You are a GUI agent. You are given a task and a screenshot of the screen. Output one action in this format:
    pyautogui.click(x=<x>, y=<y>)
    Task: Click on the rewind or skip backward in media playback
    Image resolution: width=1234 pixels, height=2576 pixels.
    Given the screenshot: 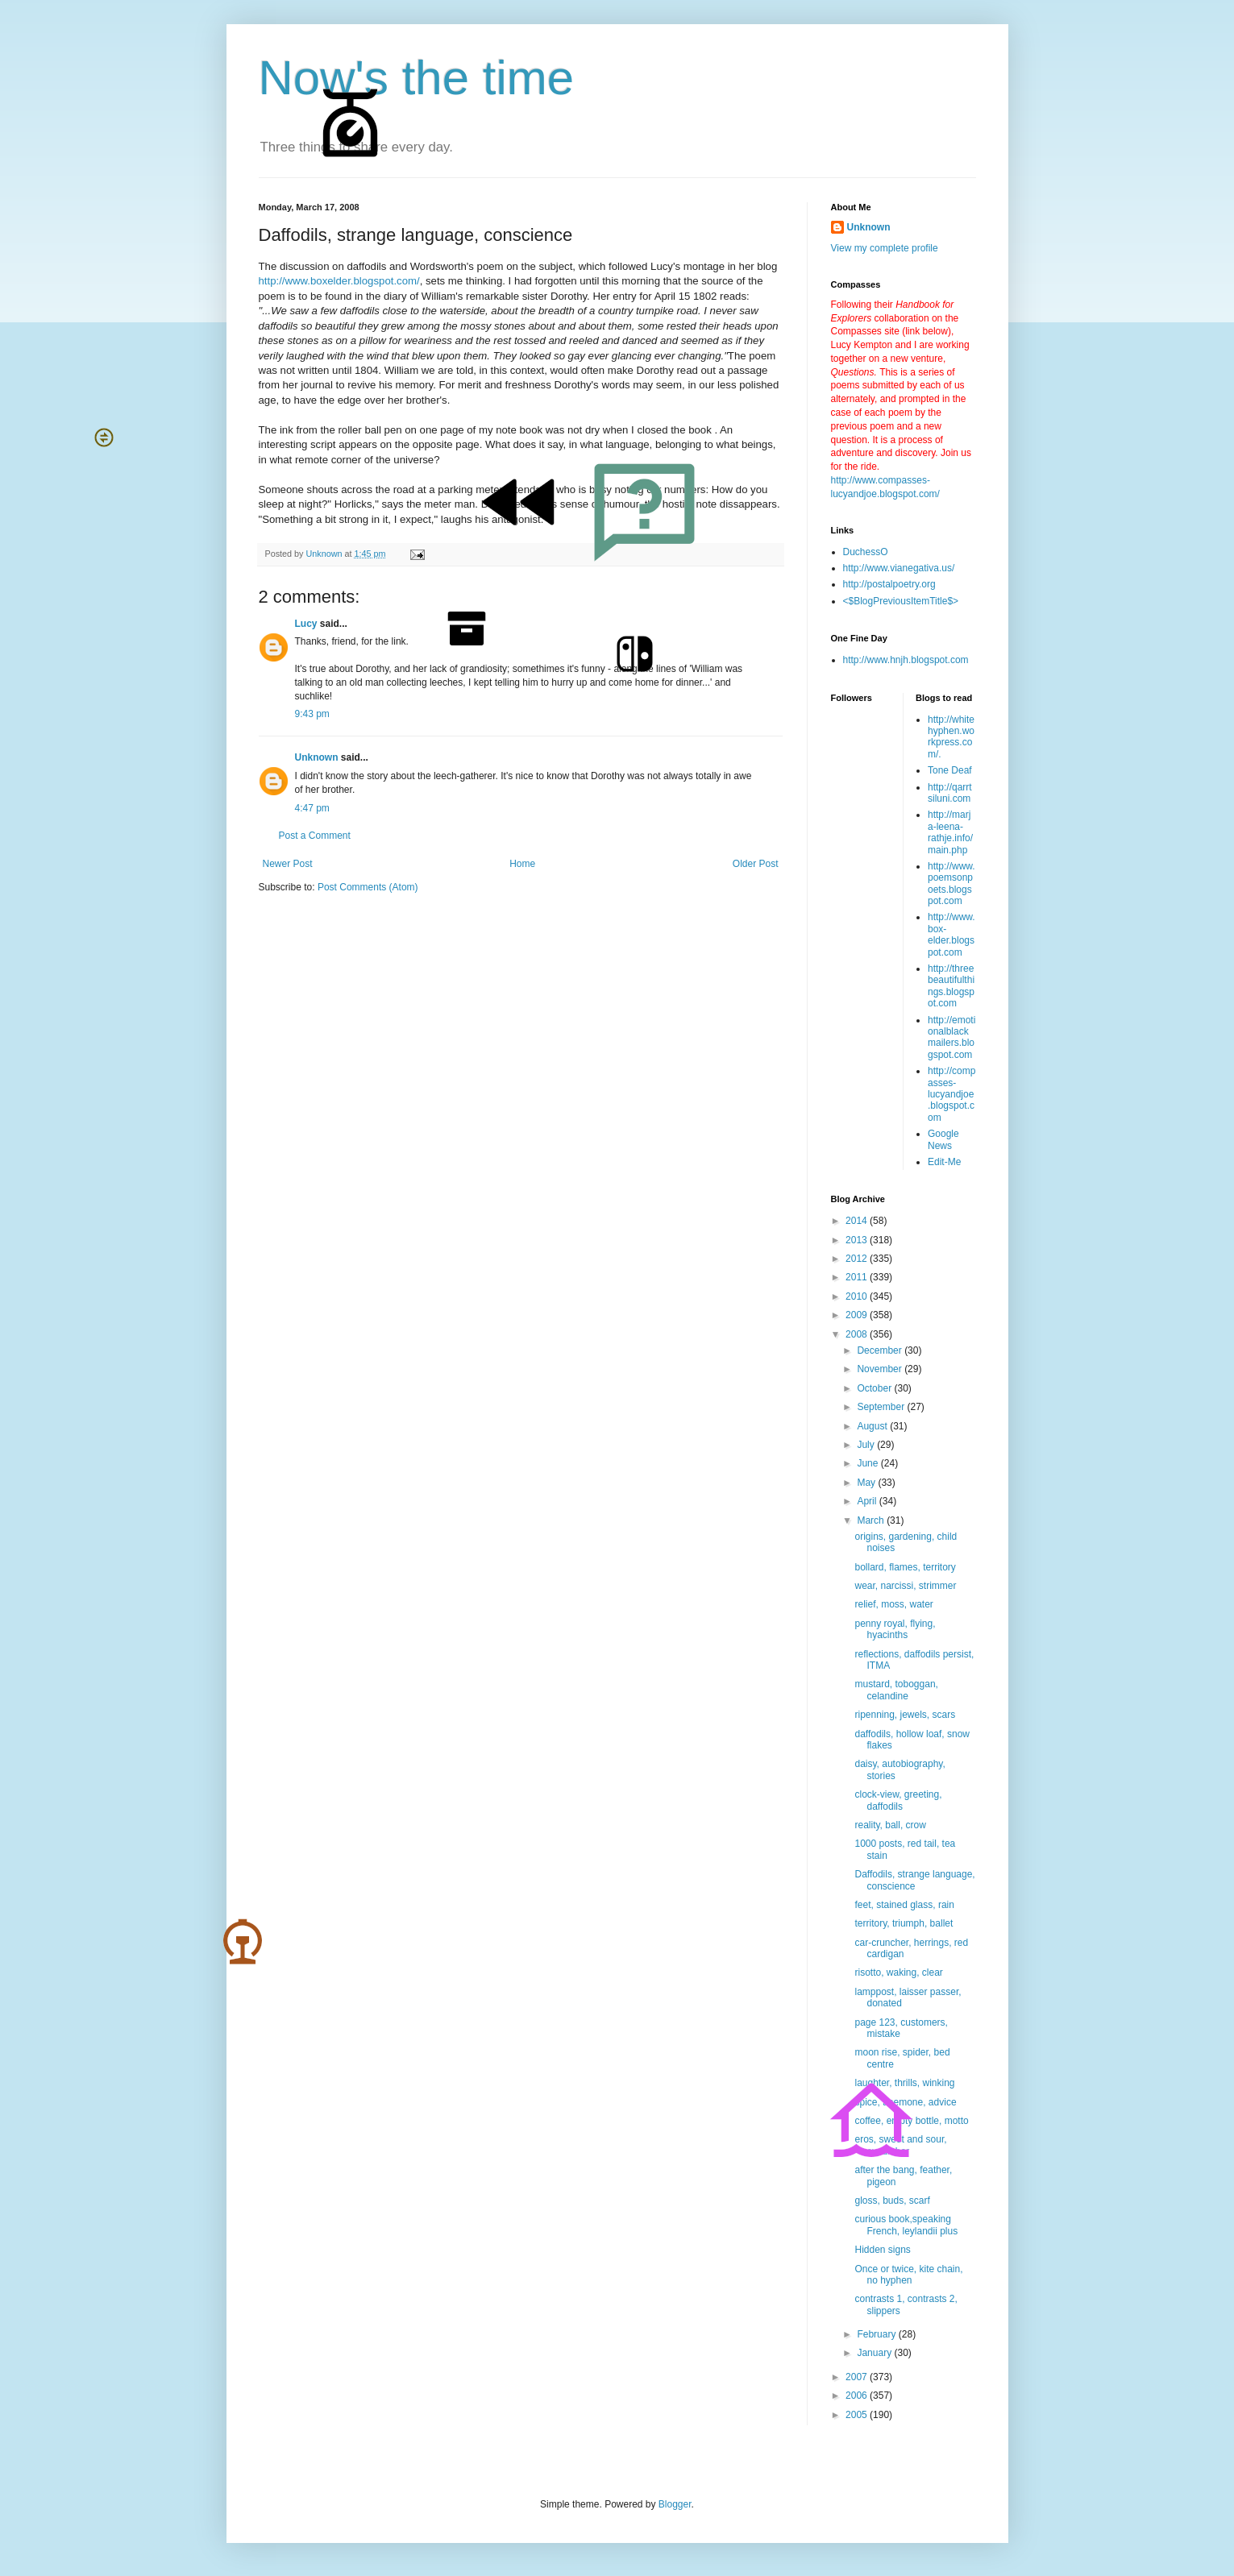 What is the action you would take?
    pyautogui.click(x=521, y=502)
    